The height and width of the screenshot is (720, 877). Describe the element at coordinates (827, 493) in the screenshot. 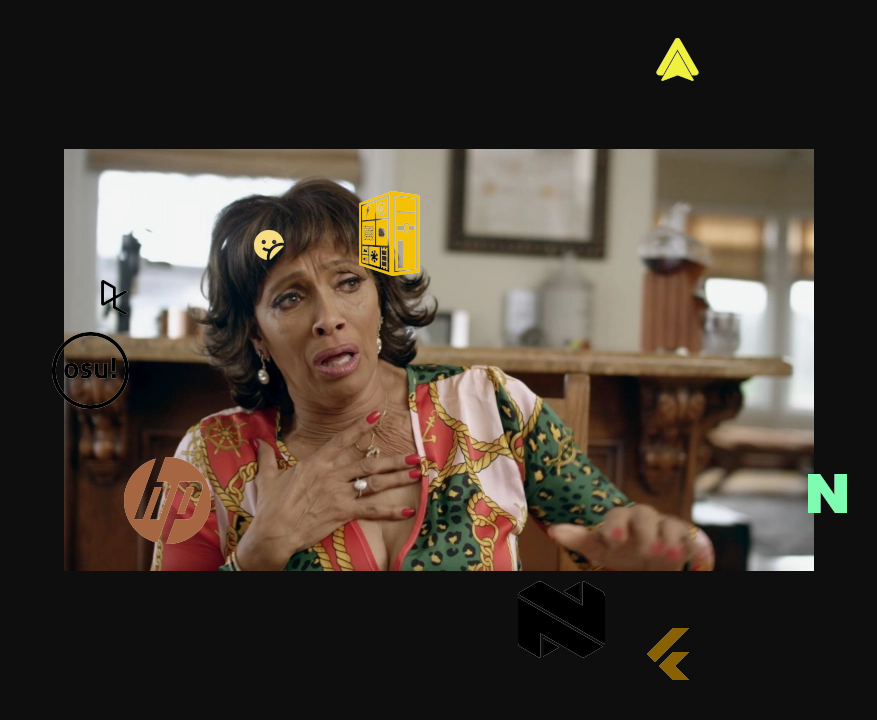

I see `open Naver app` at that location.